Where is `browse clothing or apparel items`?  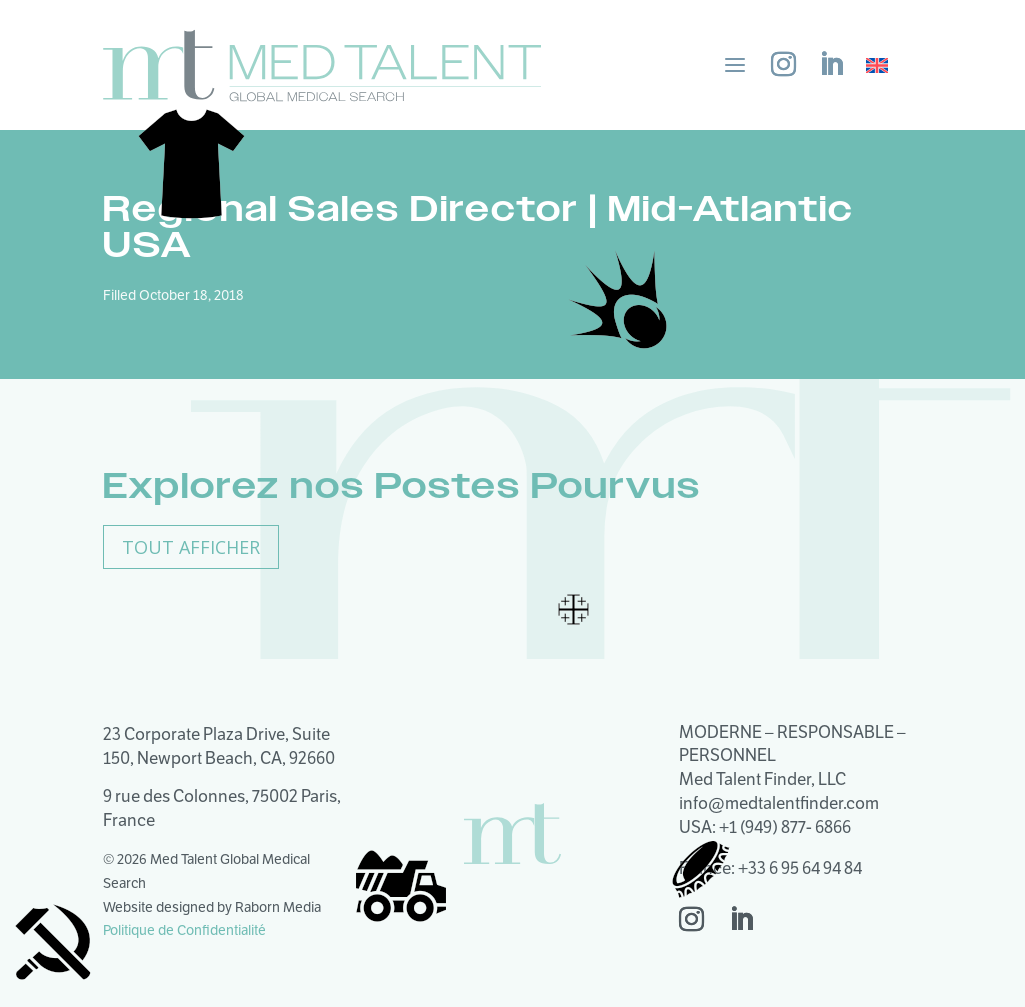 browse clothing or apparel items is located at coordinates (191, 162).